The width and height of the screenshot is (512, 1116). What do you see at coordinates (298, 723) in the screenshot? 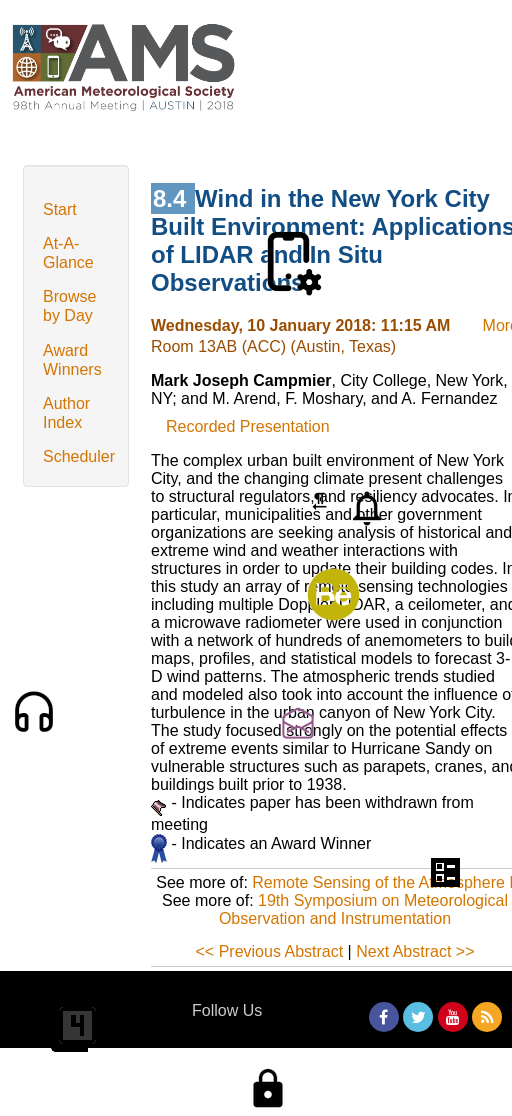
I see `view an opened email or message` at bounding box center [298, 723].